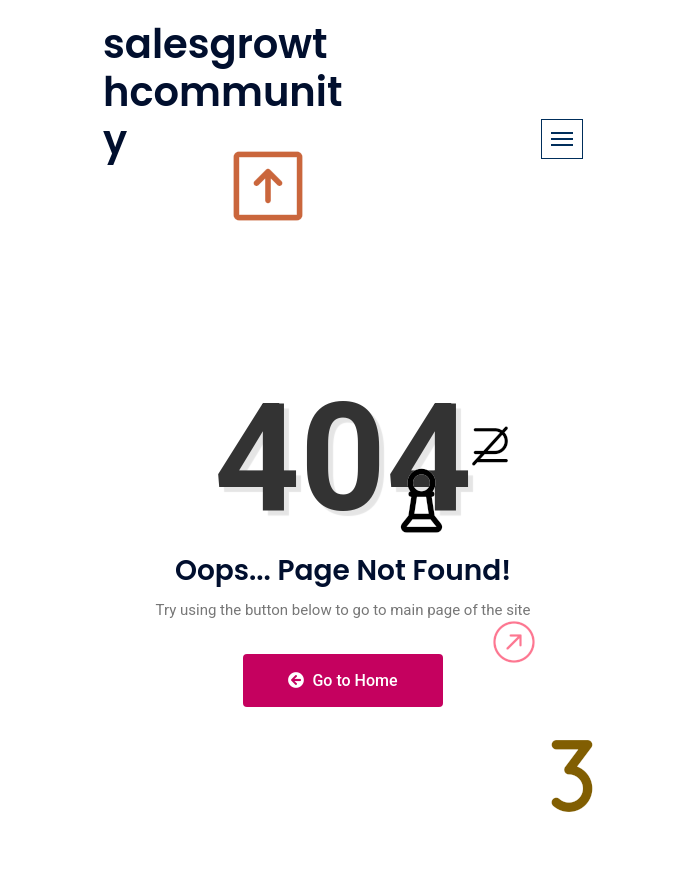 This screenshot has height=882, width=686. Describe the element at coordinates (268, 186) in the screenshot. I see `upload a file or content` at that location.